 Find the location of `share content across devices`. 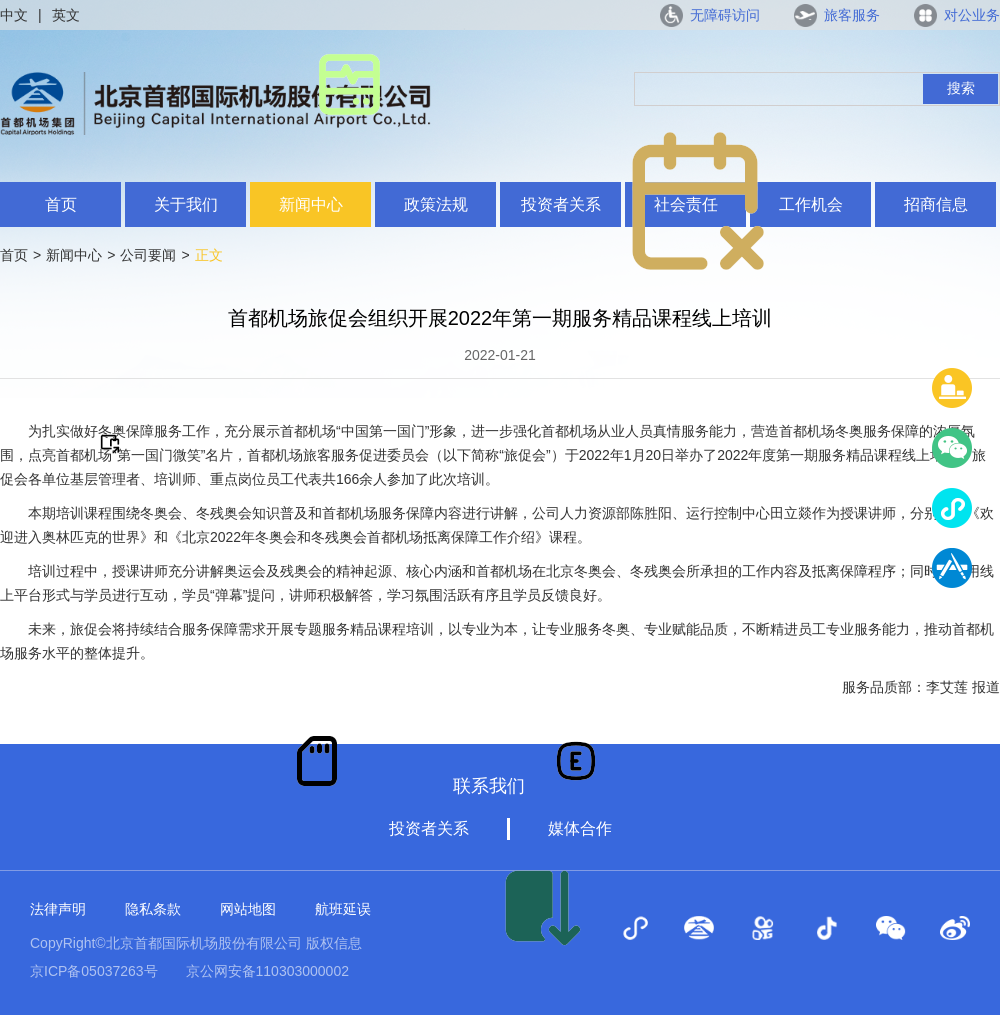

share content across devices is located at coordinates (110, 443).